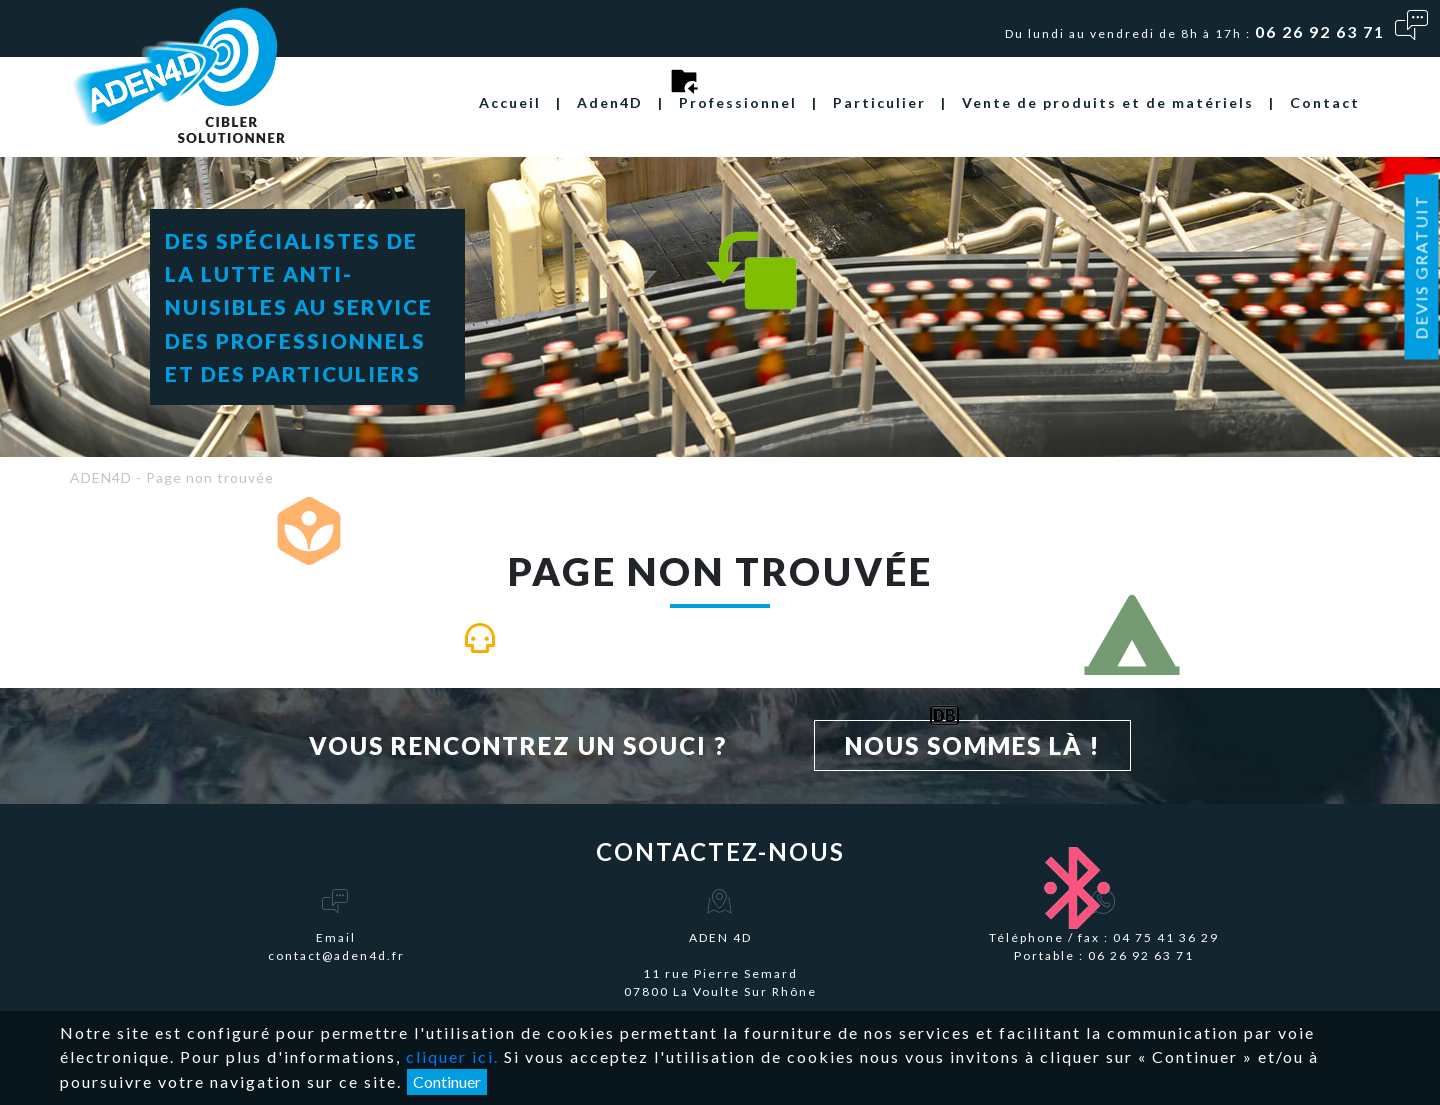  What do you see at coordinates (480, 638) in the screenshot?
I see `indicates dangerous or hazardous content` at bounding box center [480, 638].